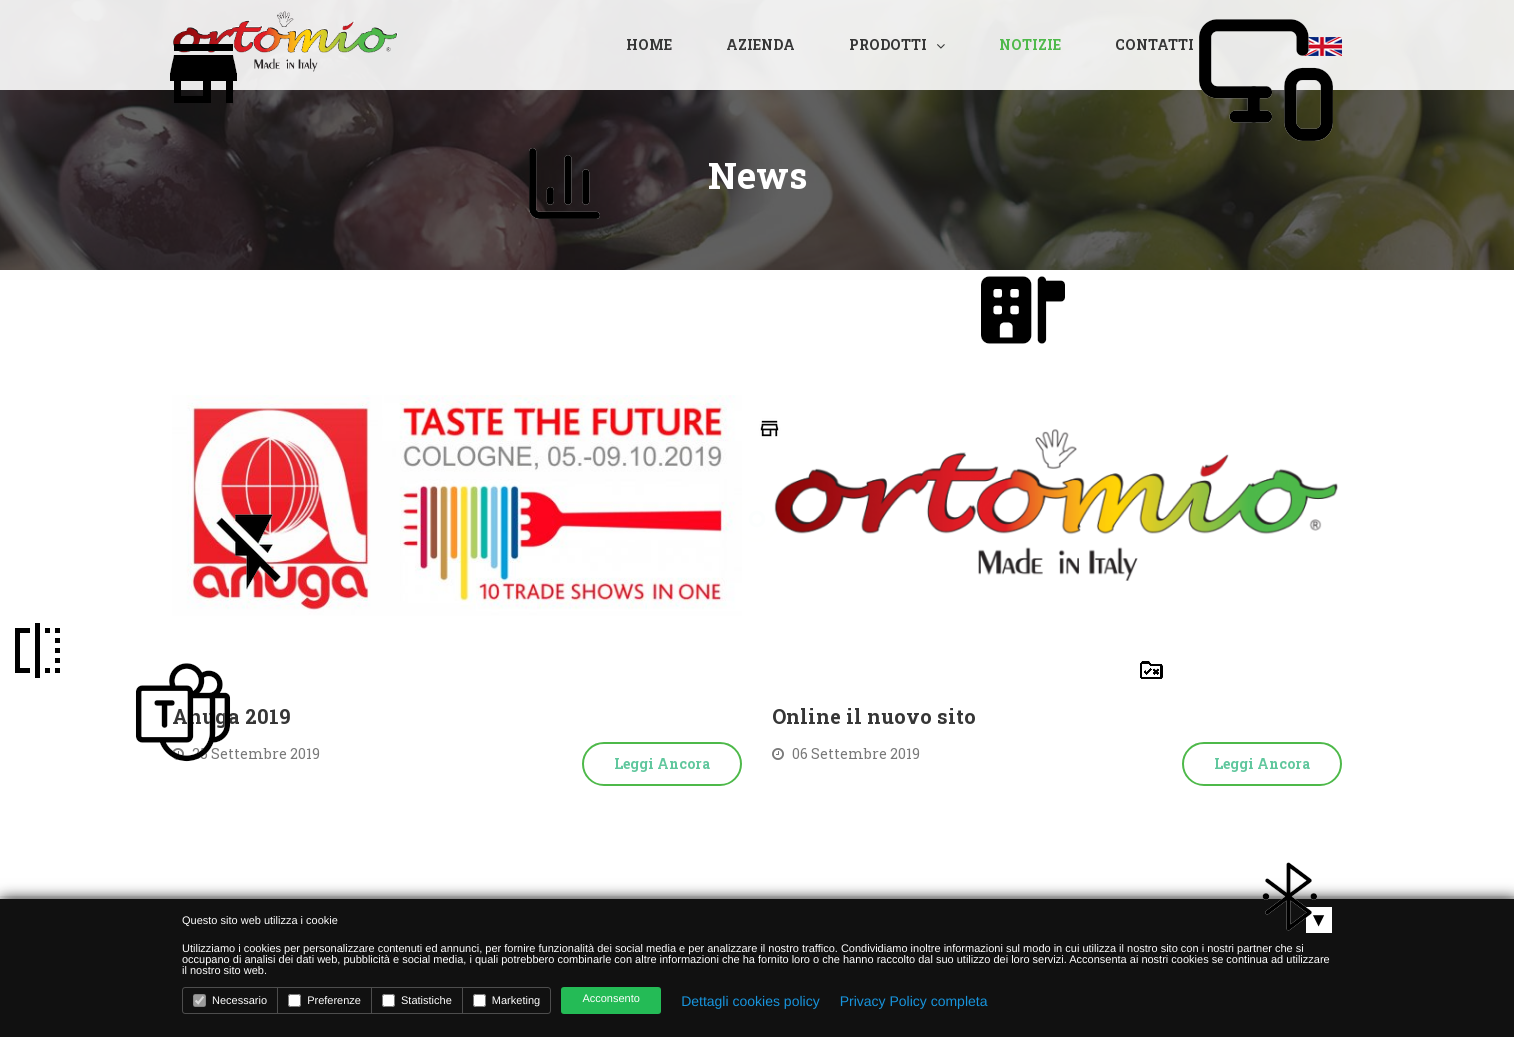 This screenshot has height=1037, width=1514. What do you see at coordinates (254, 552) in the screenshot?
I see `disable camera flash` at bounding box center [254, 552].